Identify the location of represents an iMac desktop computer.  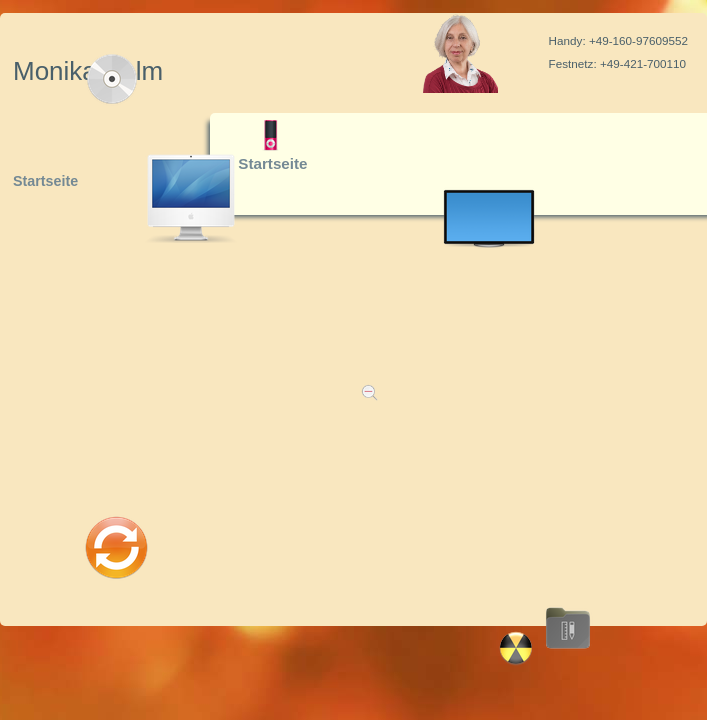
(191, 193).